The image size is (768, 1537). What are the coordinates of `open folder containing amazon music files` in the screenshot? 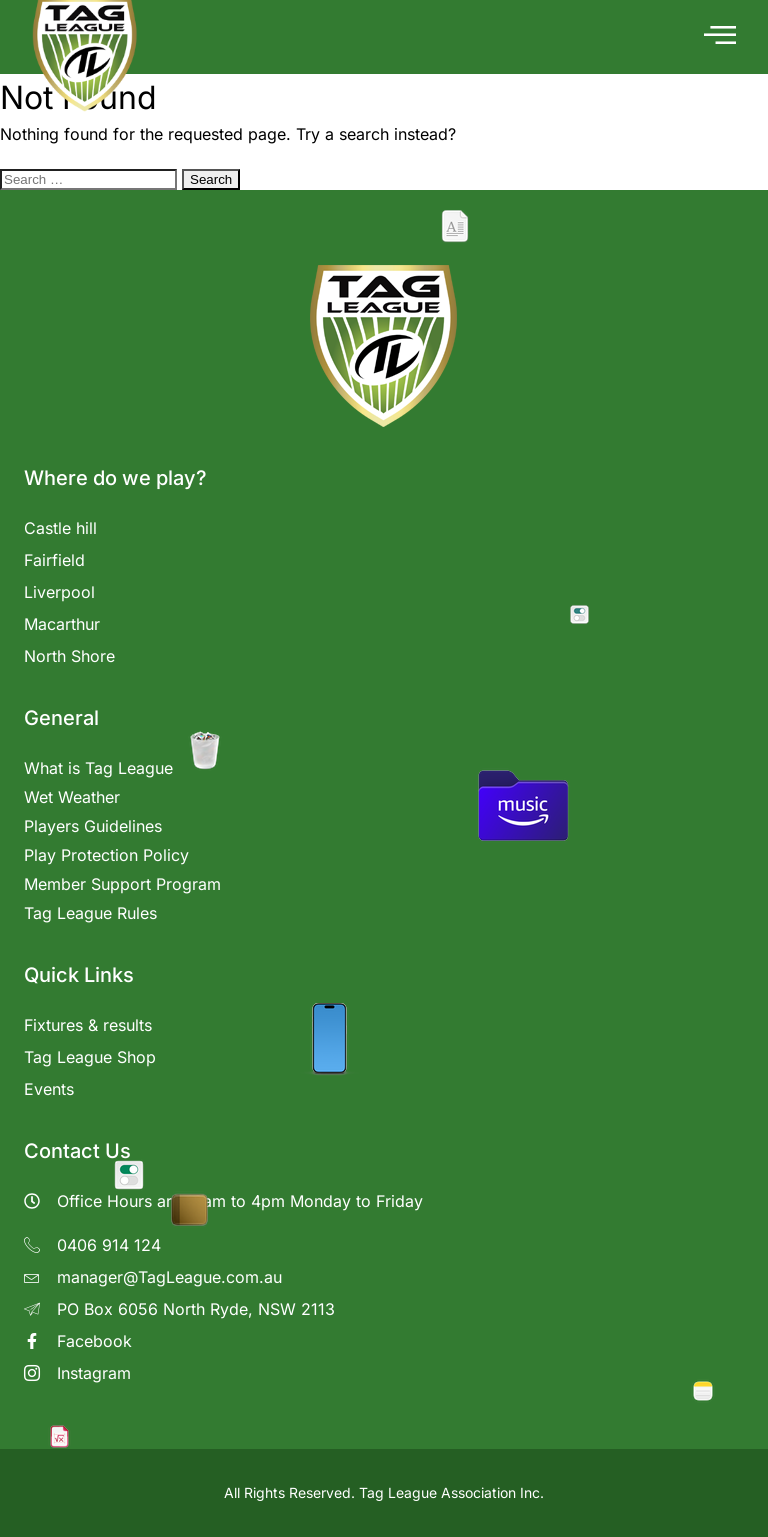 It's located at (523, 808).